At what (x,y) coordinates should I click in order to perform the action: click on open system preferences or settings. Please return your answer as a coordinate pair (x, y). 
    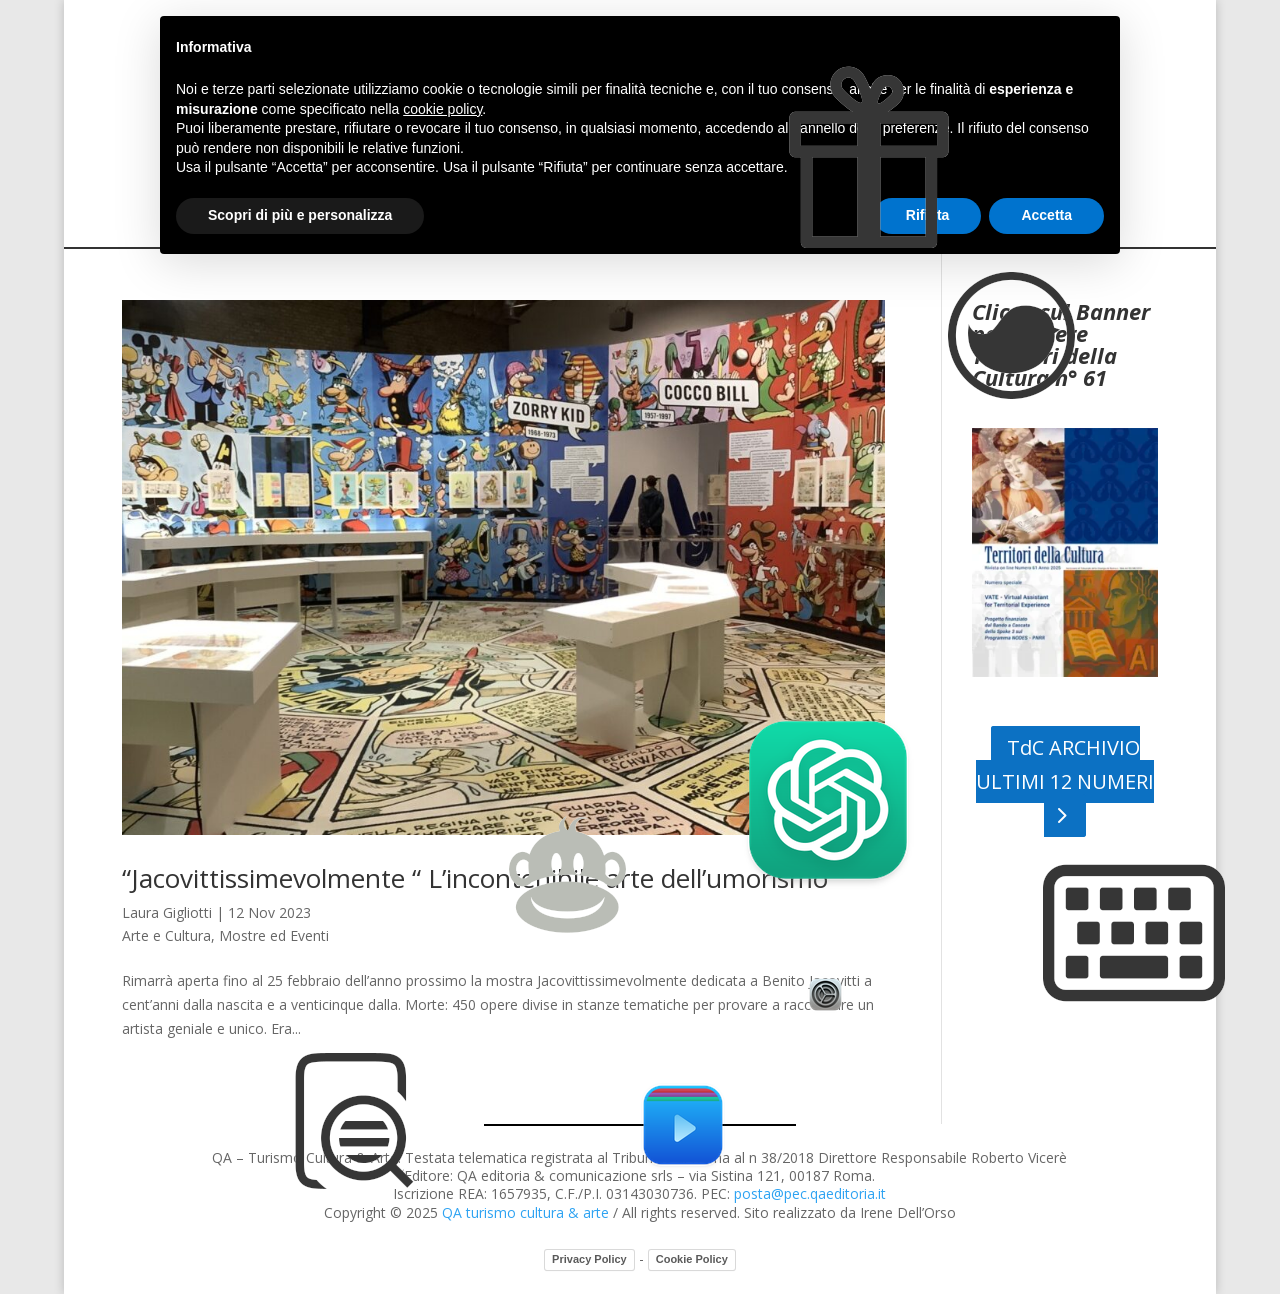
    Looking at the image, I should click on (825, 994).